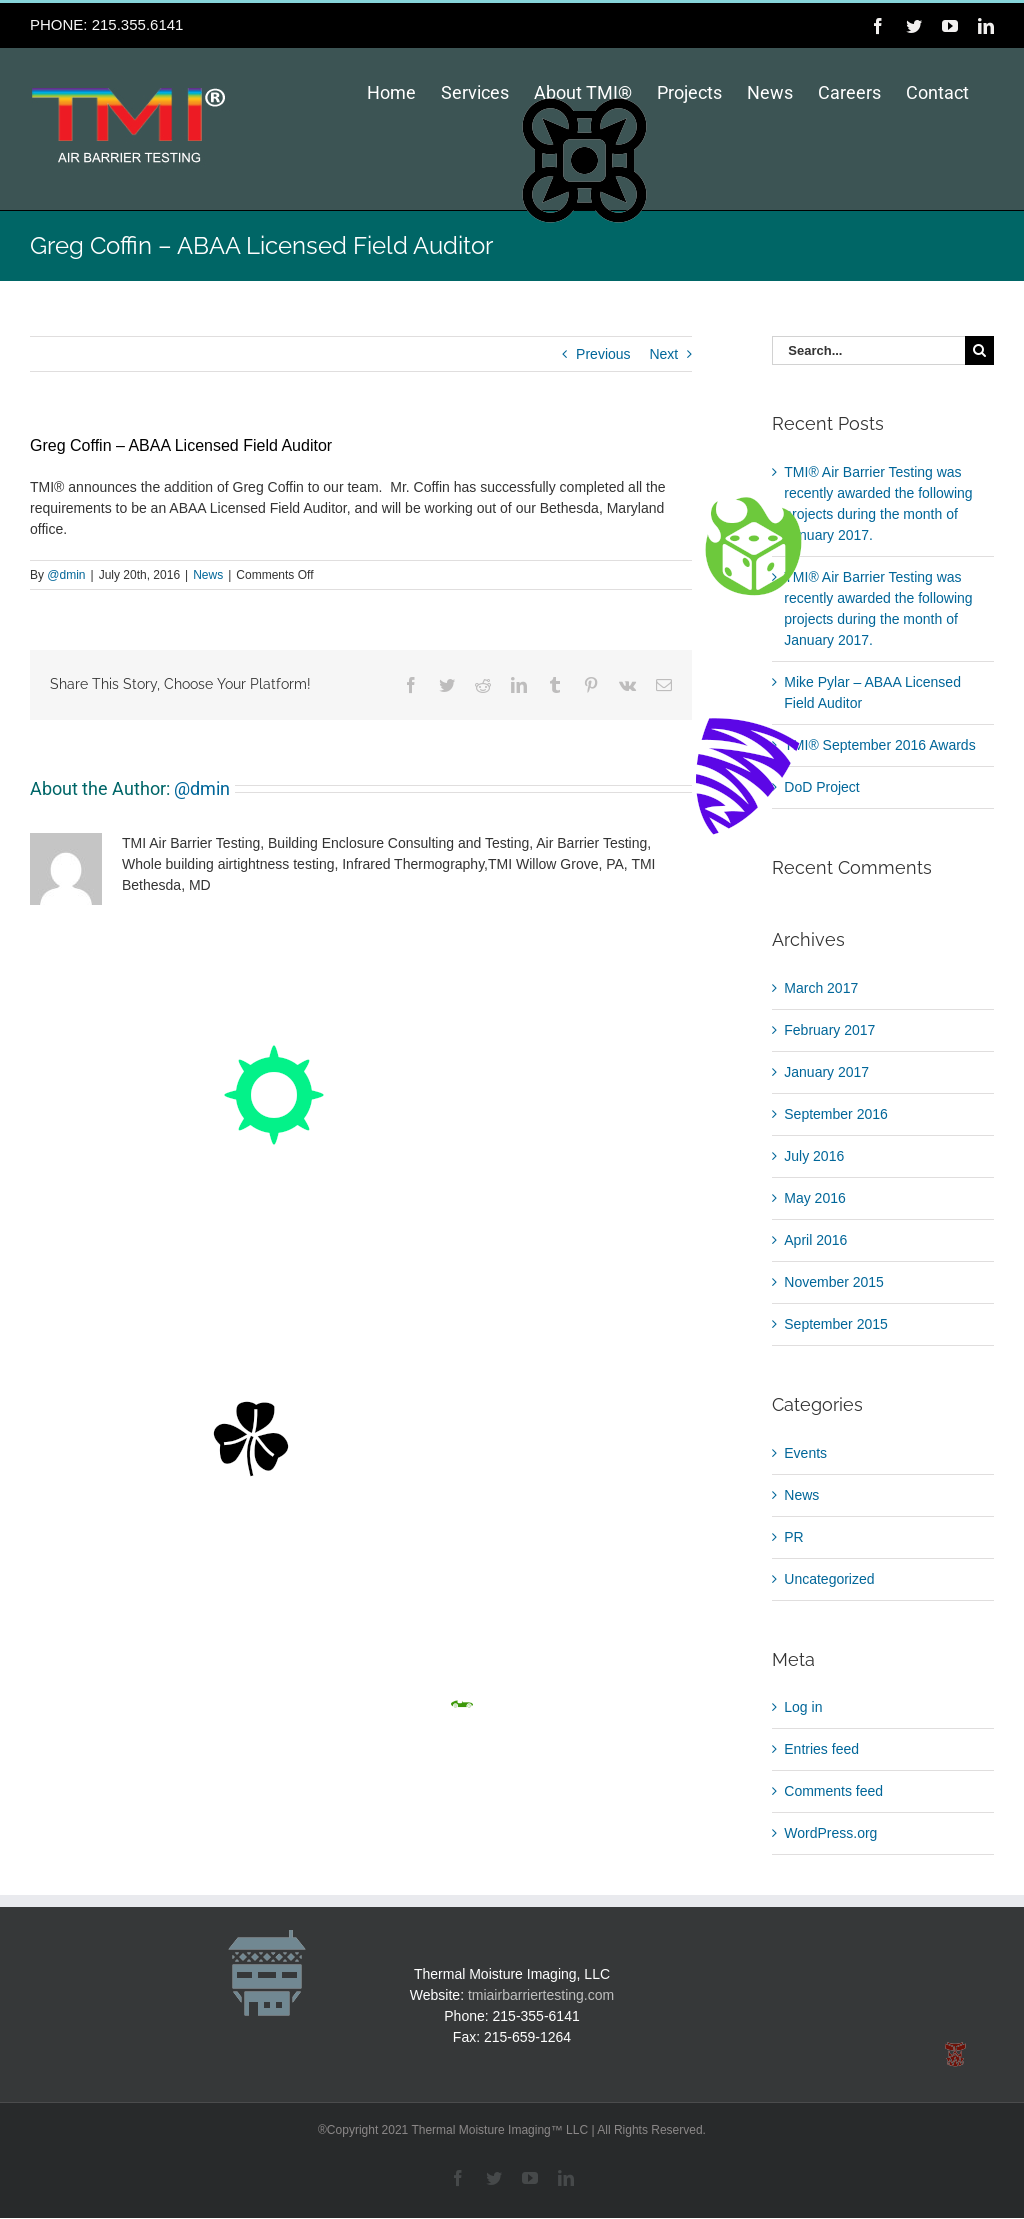 The width and height of the screenshot is (1024, 2219). What do you see at coordinates (584, 160) in the screenshot?
I see `launch drone or quadcopter controls` at bounding box center [584, 160].